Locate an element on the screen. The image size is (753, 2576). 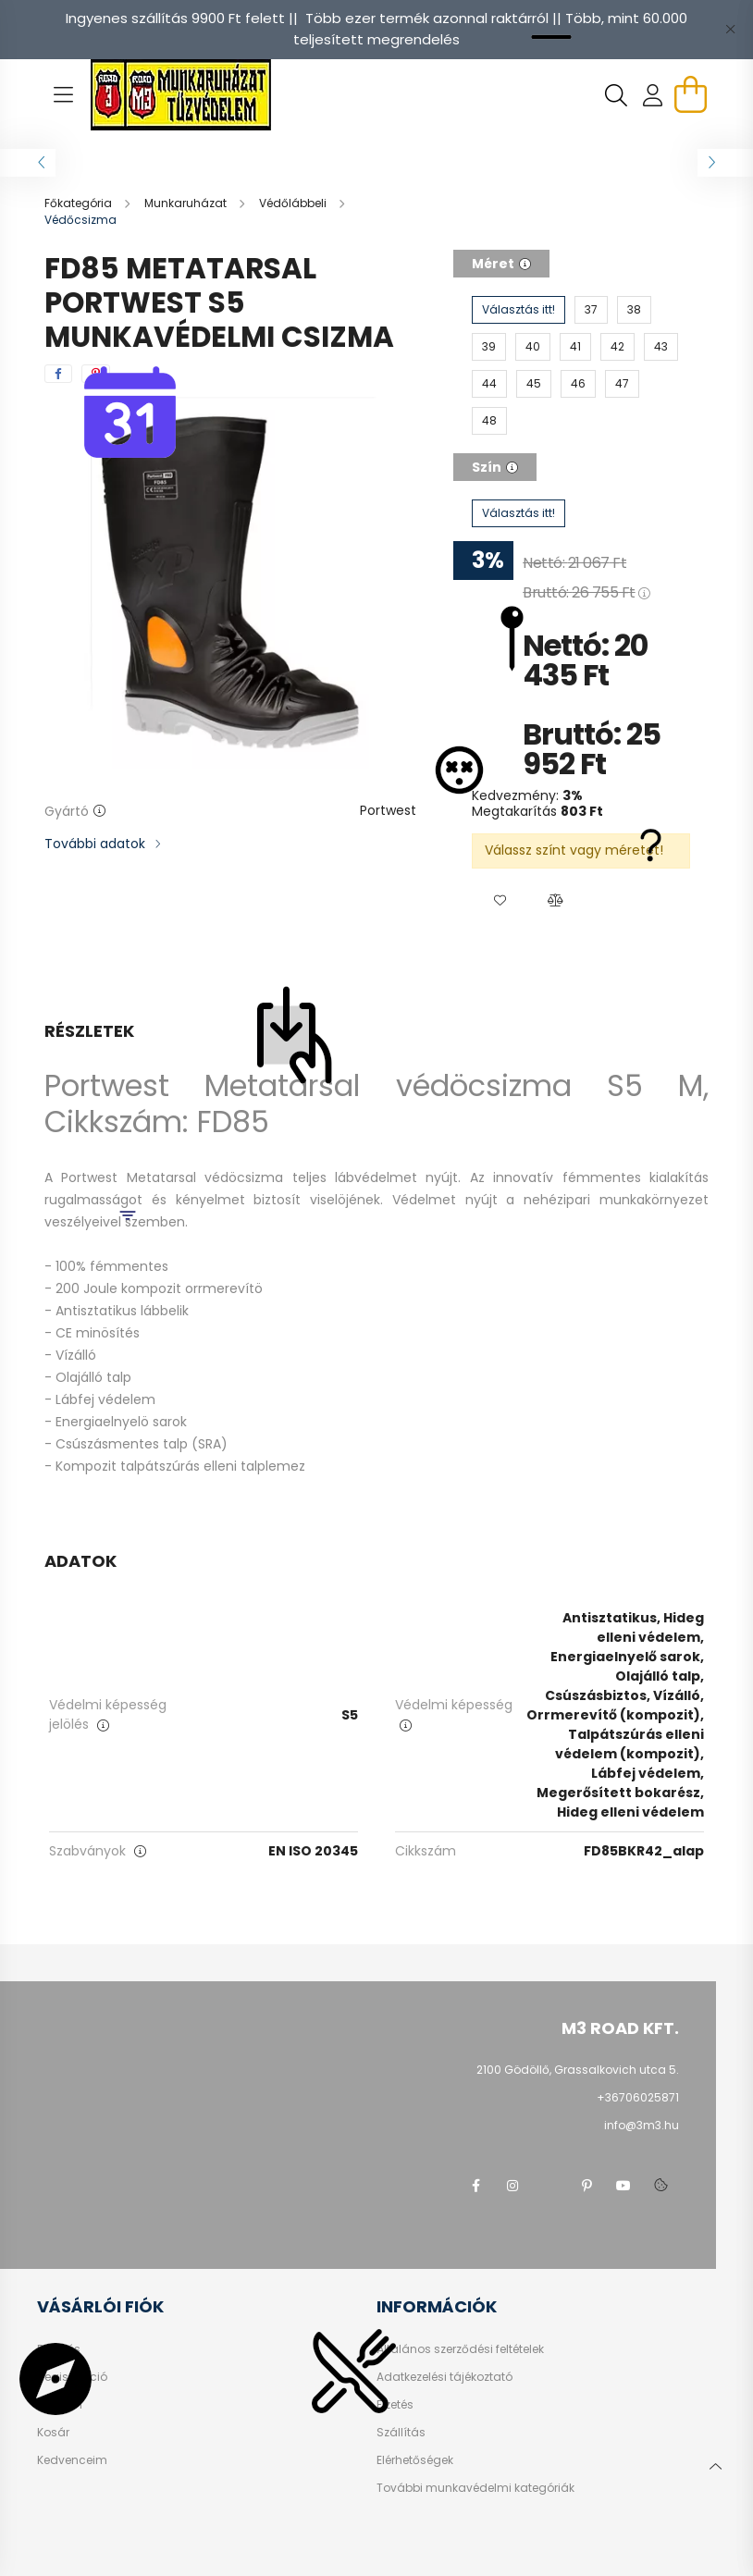
access help or support options is located at coordinates (650, 845).